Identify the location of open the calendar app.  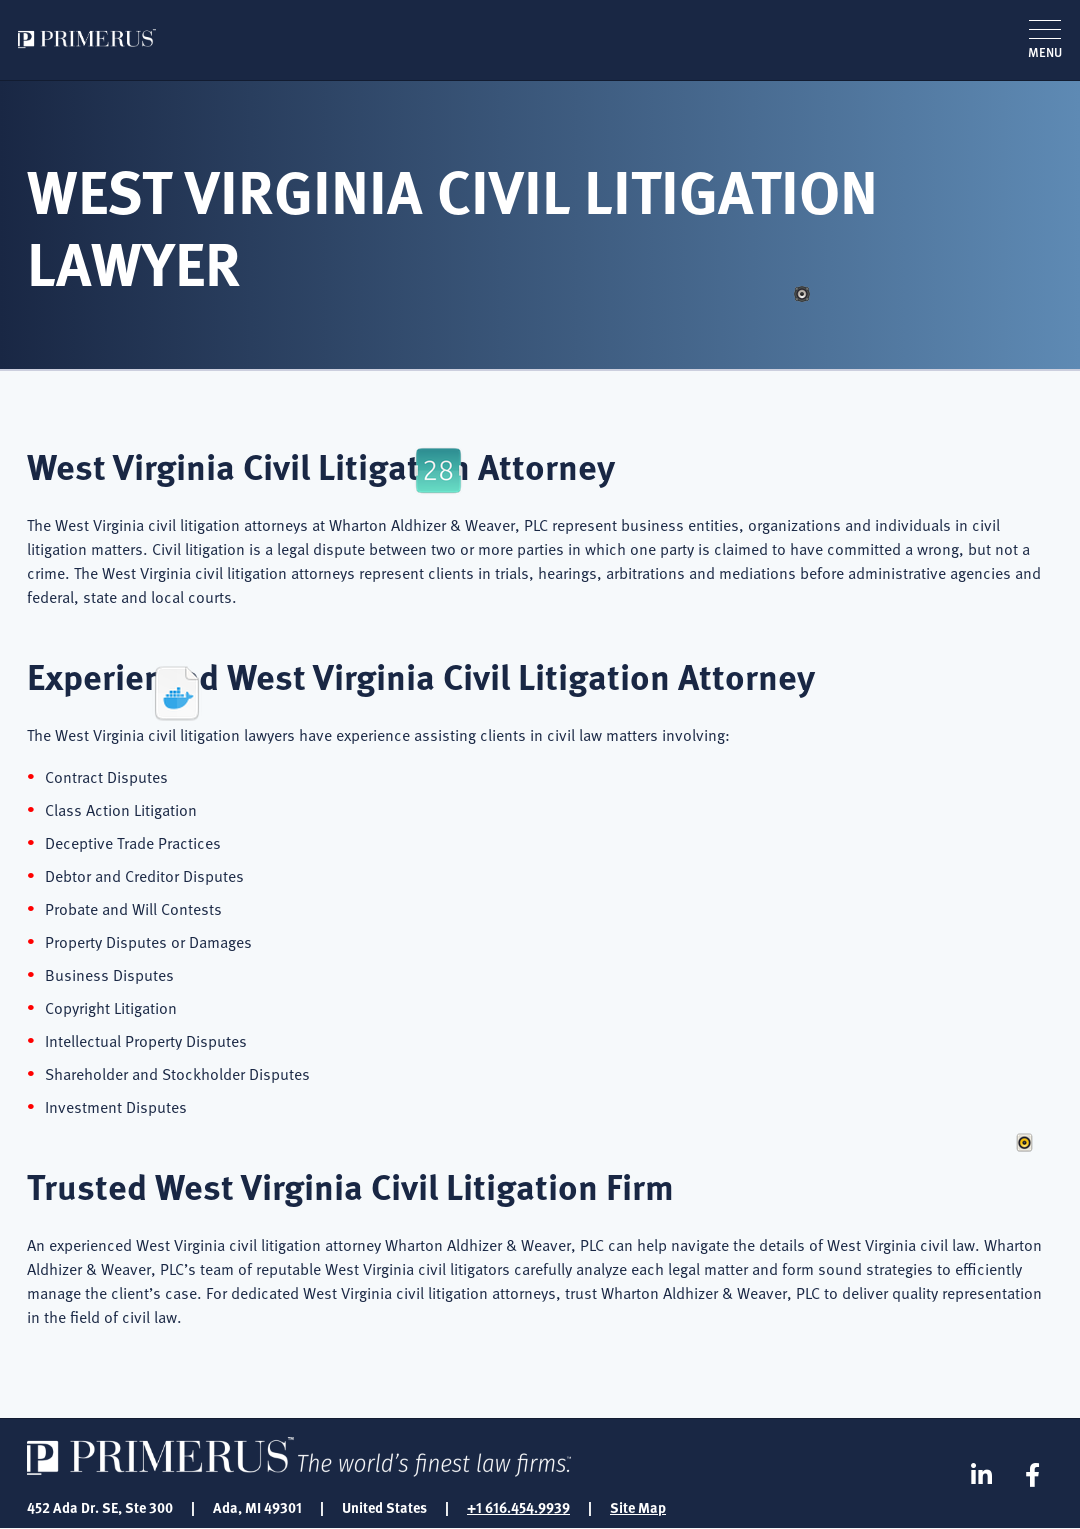
(438, 470).